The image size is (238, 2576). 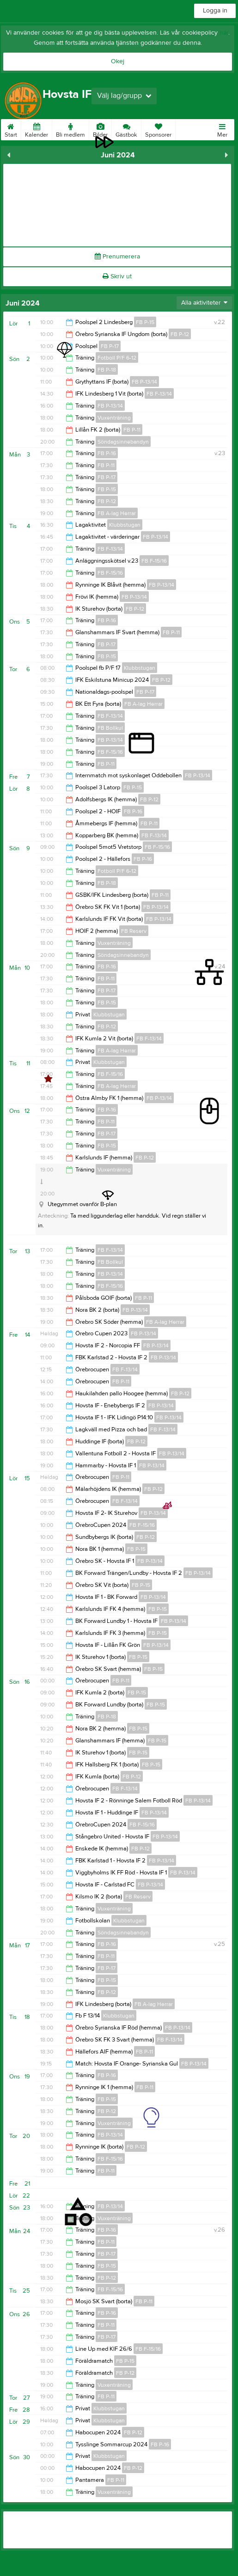 I want to click on browse or filter by category, so click(x=78, y=2211).